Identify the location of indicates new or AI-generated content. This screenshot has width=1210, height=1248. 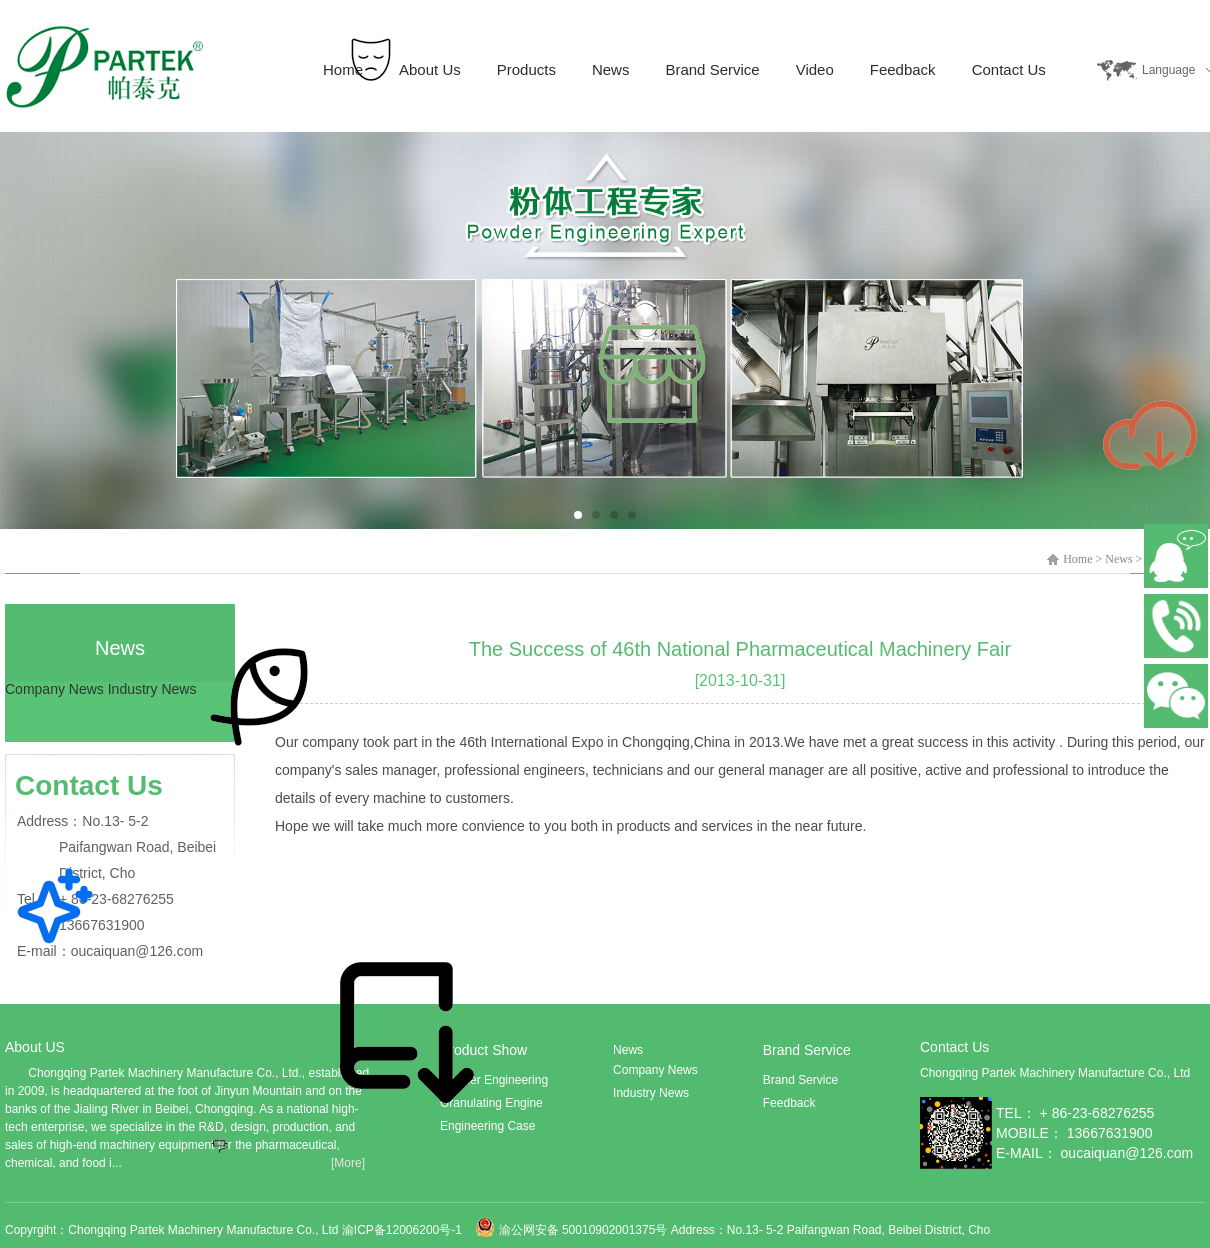
(54, 907).